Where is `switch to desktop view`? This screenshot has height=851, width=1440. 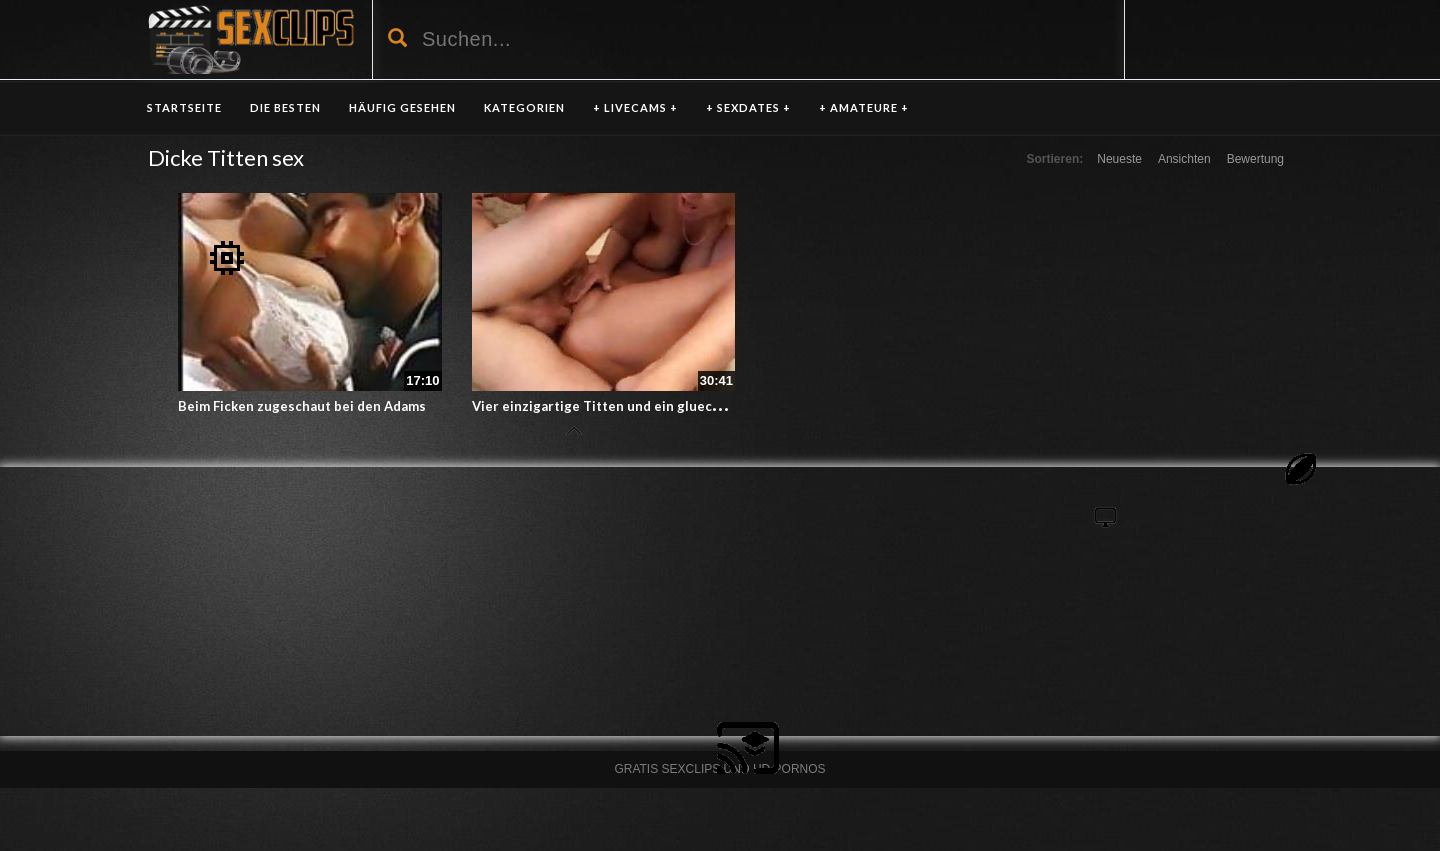 switch to desktop view is located at coordinates (1105, 517).